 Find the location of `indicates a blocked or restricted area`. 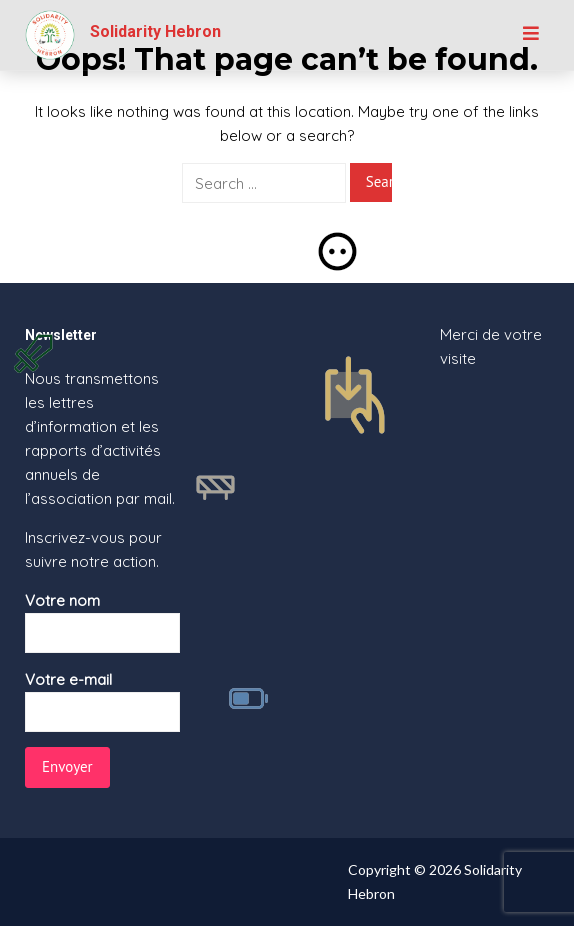

indicates a blocked or restricted area is located at coordinates (215, 486).